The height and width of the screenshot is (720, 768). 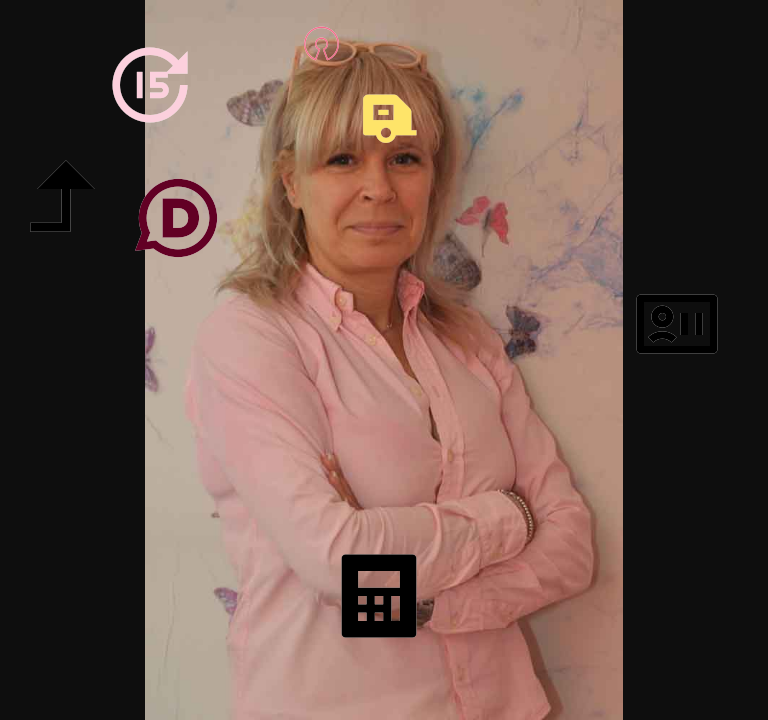 I want to click on skip forward 15 seconds, so click(x=150, y=85).